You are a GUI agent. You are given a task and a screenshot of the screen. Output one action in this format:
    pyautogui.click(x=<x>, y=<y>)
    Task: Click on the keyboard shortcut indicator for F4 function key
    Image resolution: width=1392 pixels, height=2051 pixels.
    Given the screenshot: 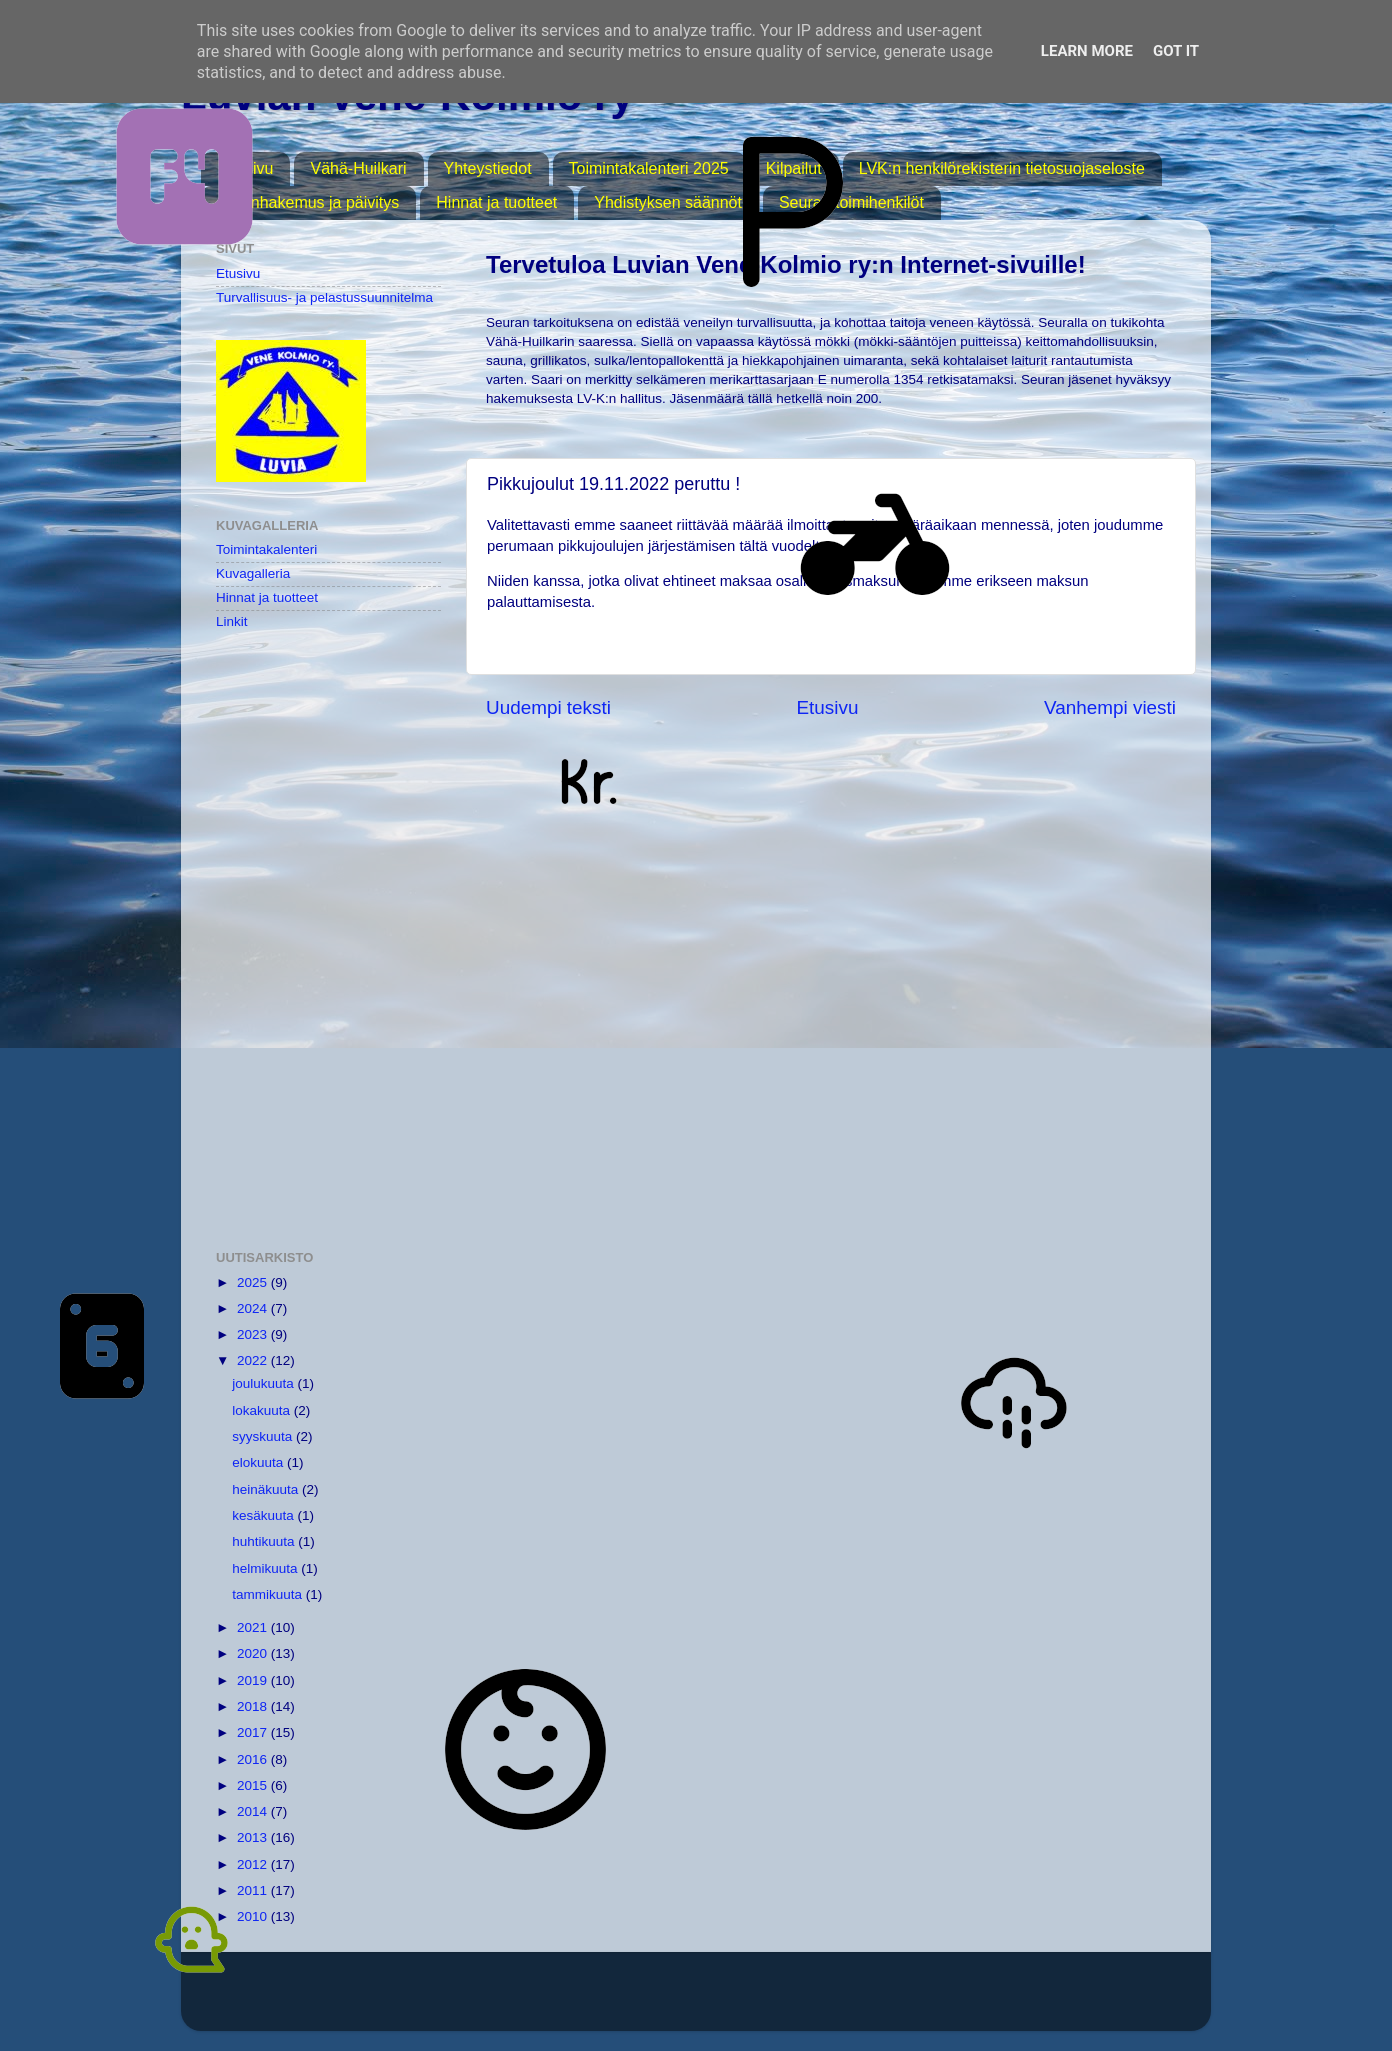 What is the action you would take?
    pyautogui.click(x=184, y=176)
    